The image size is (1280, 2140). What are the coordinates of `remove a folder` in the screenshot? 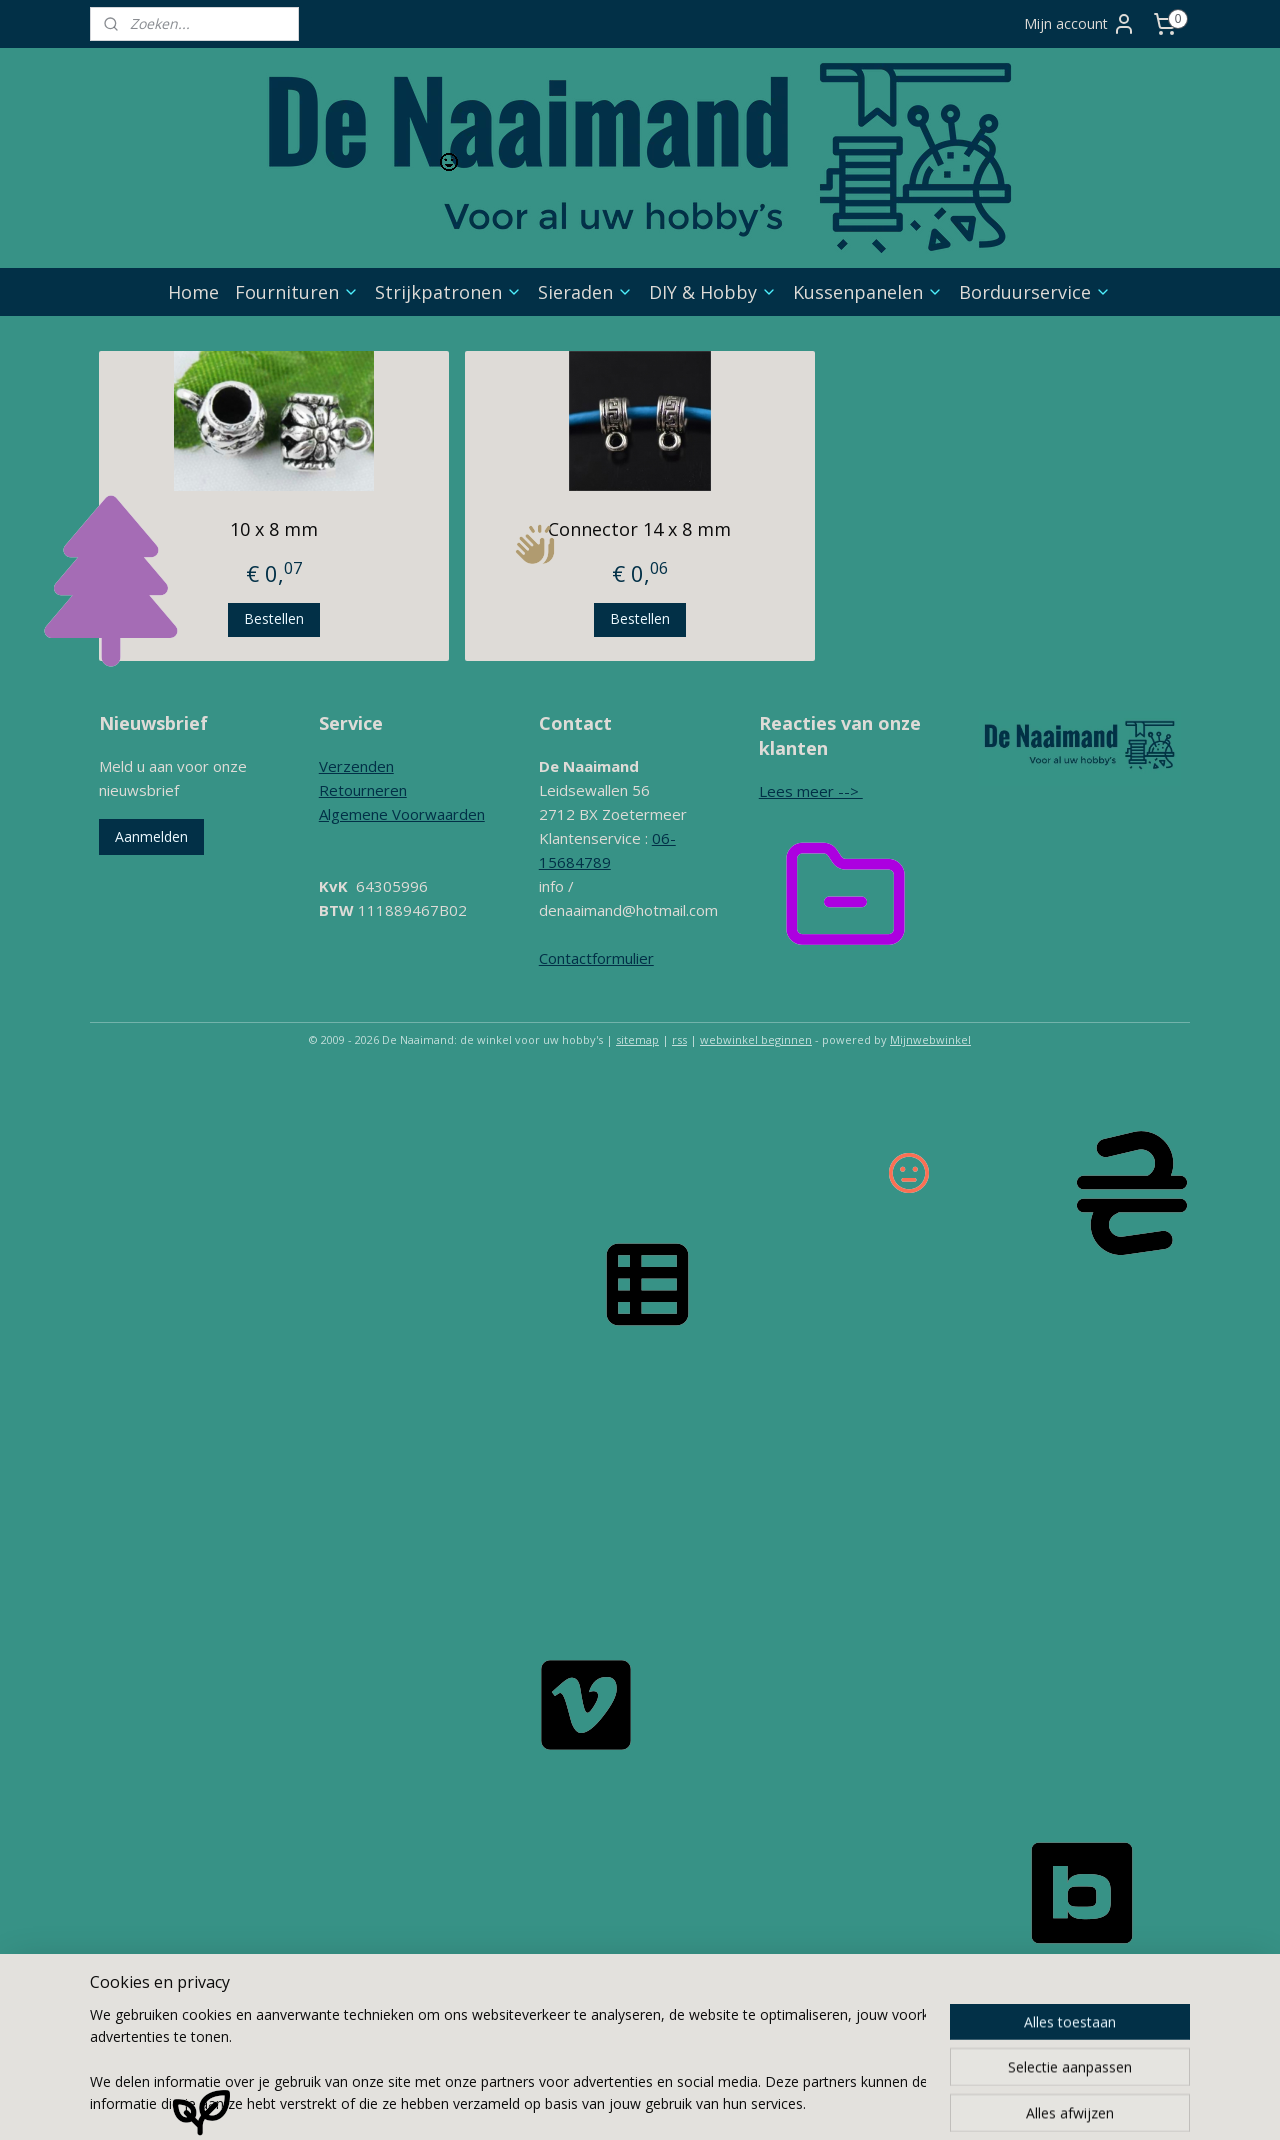 It's located at (845, 896).